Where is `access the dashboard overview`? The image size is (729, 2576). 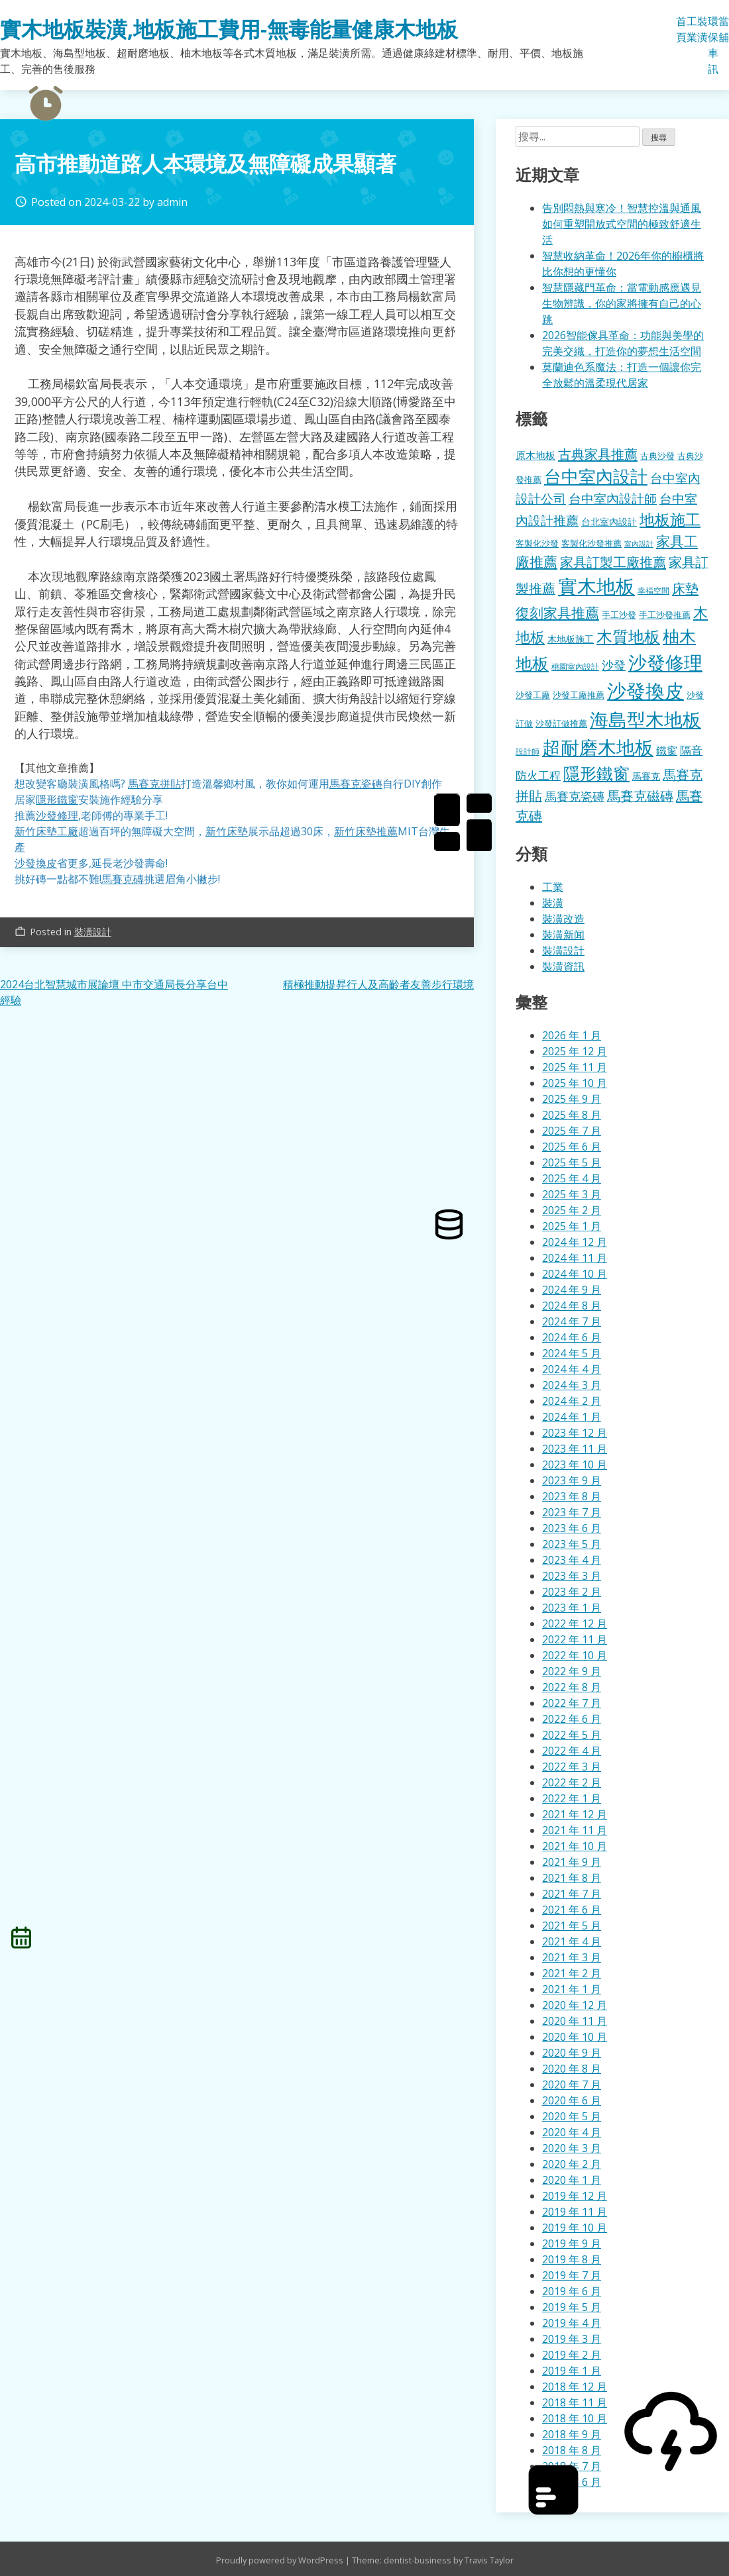
access the dashboard overview is located at coordinates (463, 823).